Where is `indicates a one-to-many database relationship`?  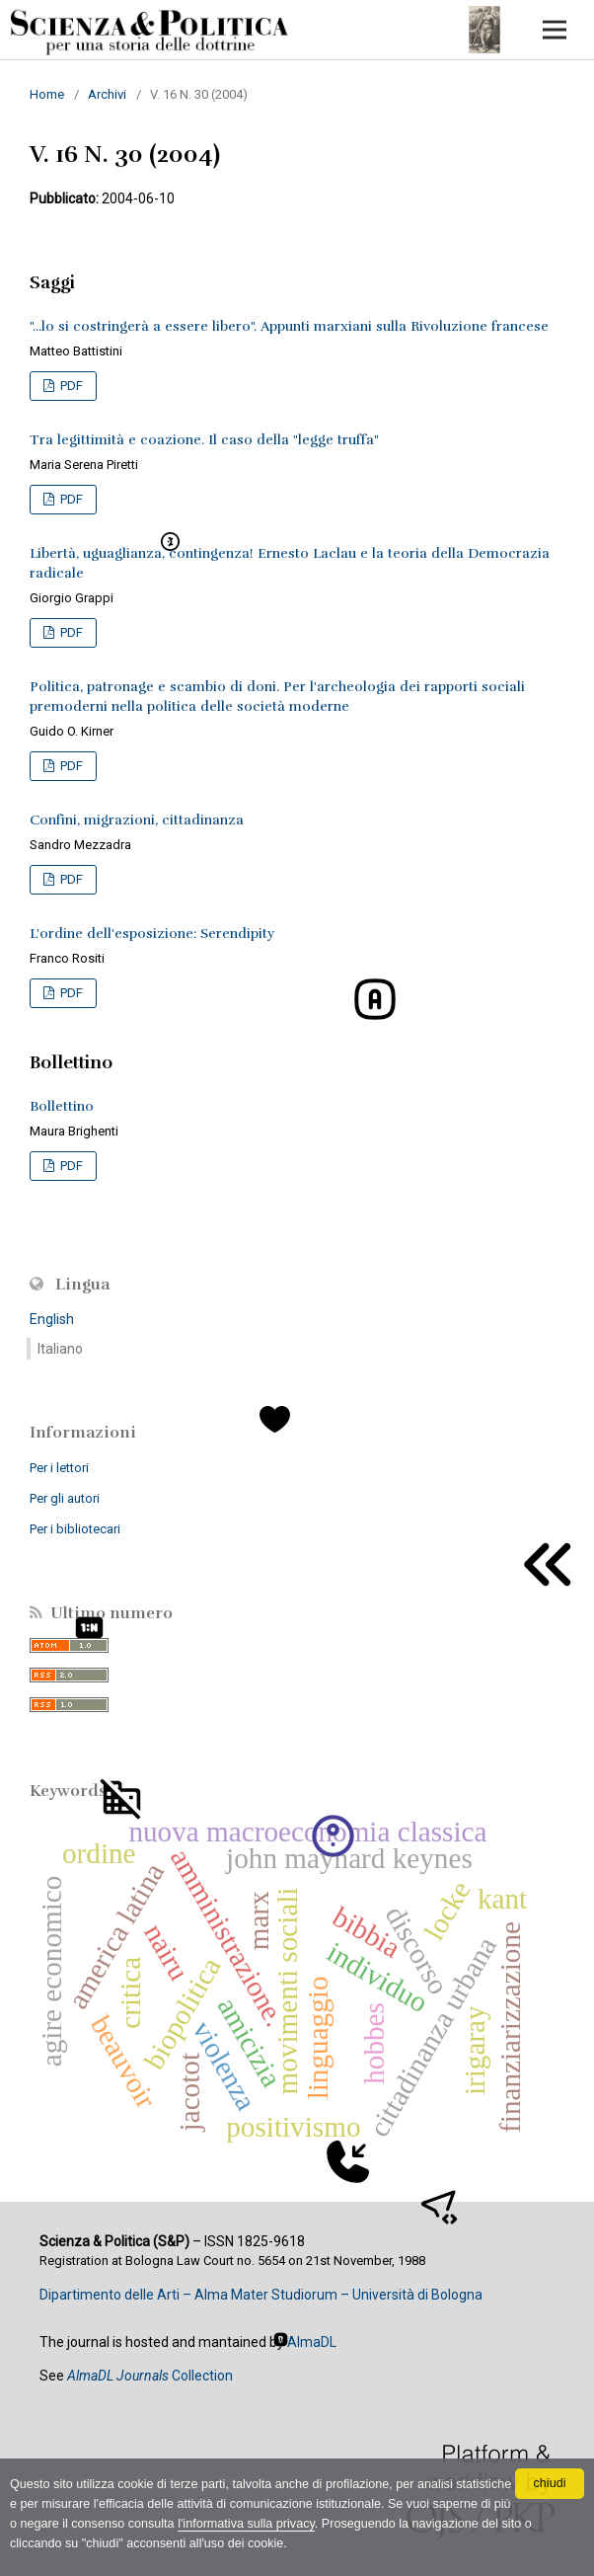 indicates a one-to-many database relationship is located at coordinates (89, 1627).